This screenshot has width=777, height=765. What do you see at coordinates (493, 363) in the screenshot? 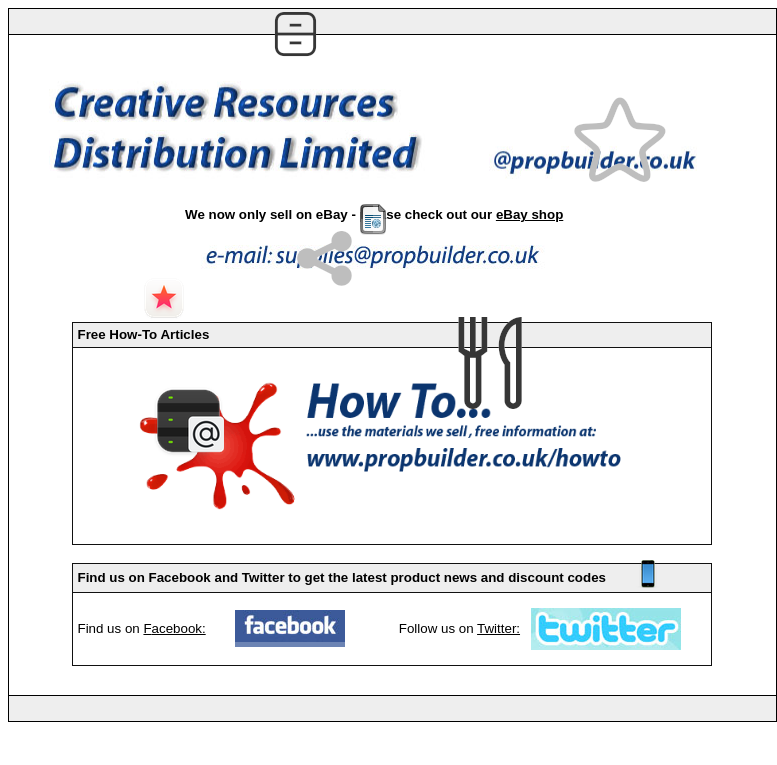
I see `access food and drink emoji category` at bounding box center [493, 363].